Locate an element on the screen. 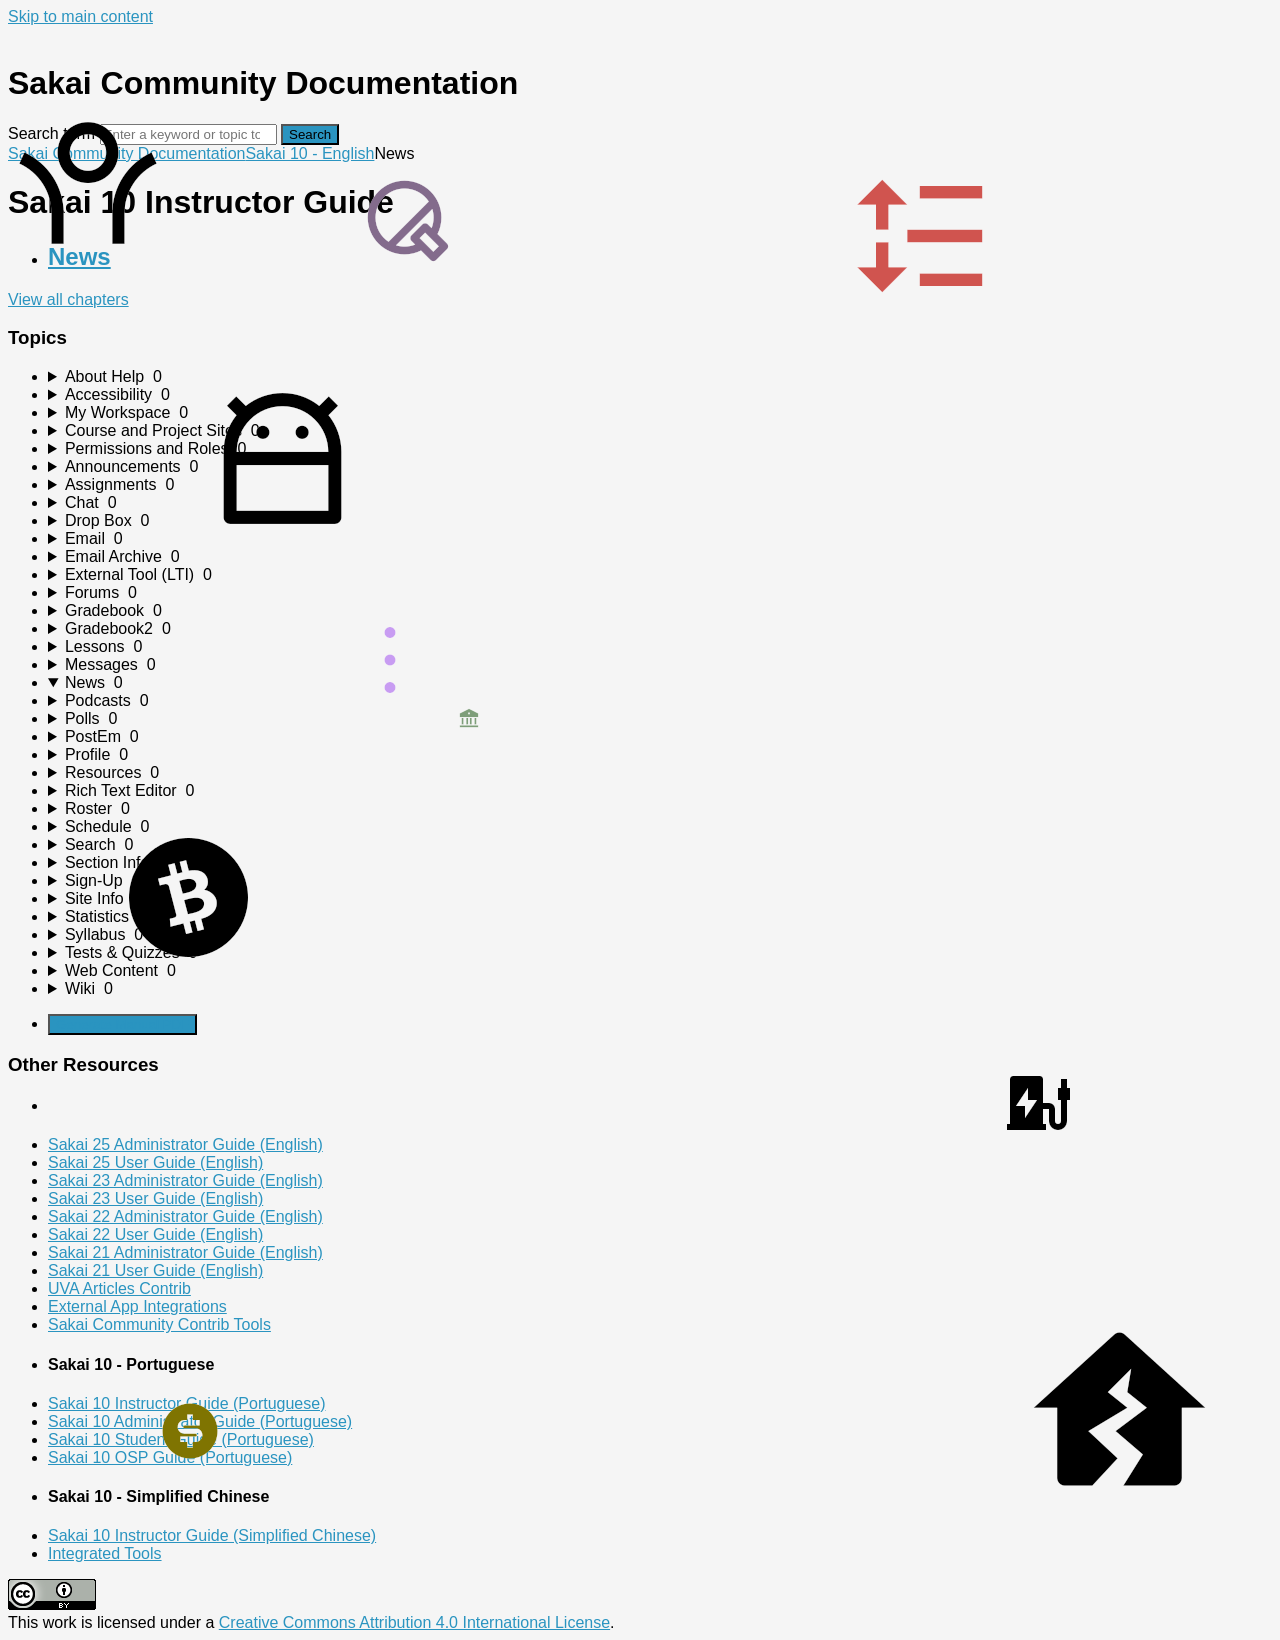  bitcoin cash cryptocurrency logo is located at coordinates (188, 897).